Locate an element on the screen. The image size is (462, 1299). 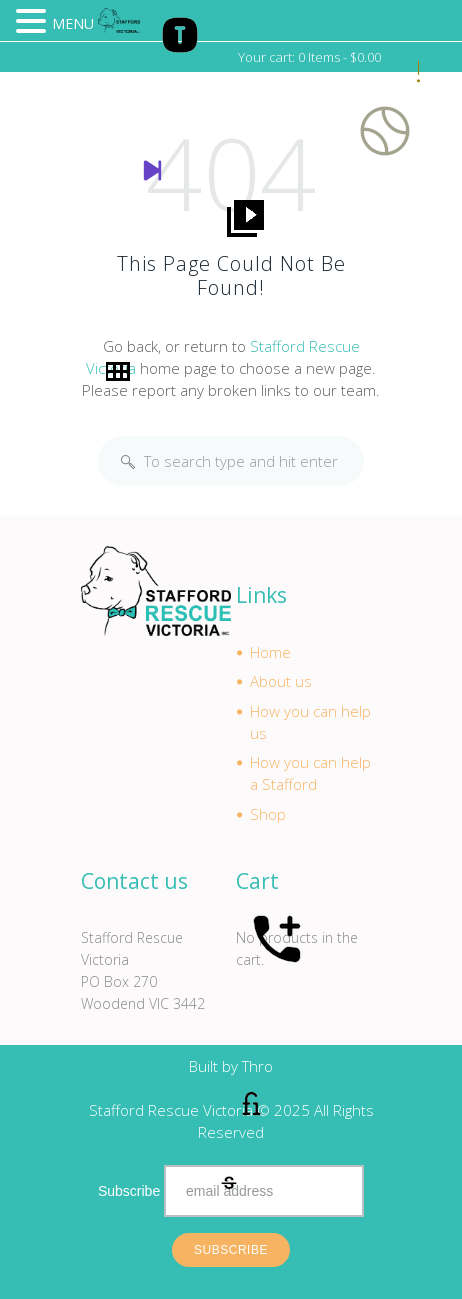
apply ligature formatting to selected text is located at coordinates (251, 1103).